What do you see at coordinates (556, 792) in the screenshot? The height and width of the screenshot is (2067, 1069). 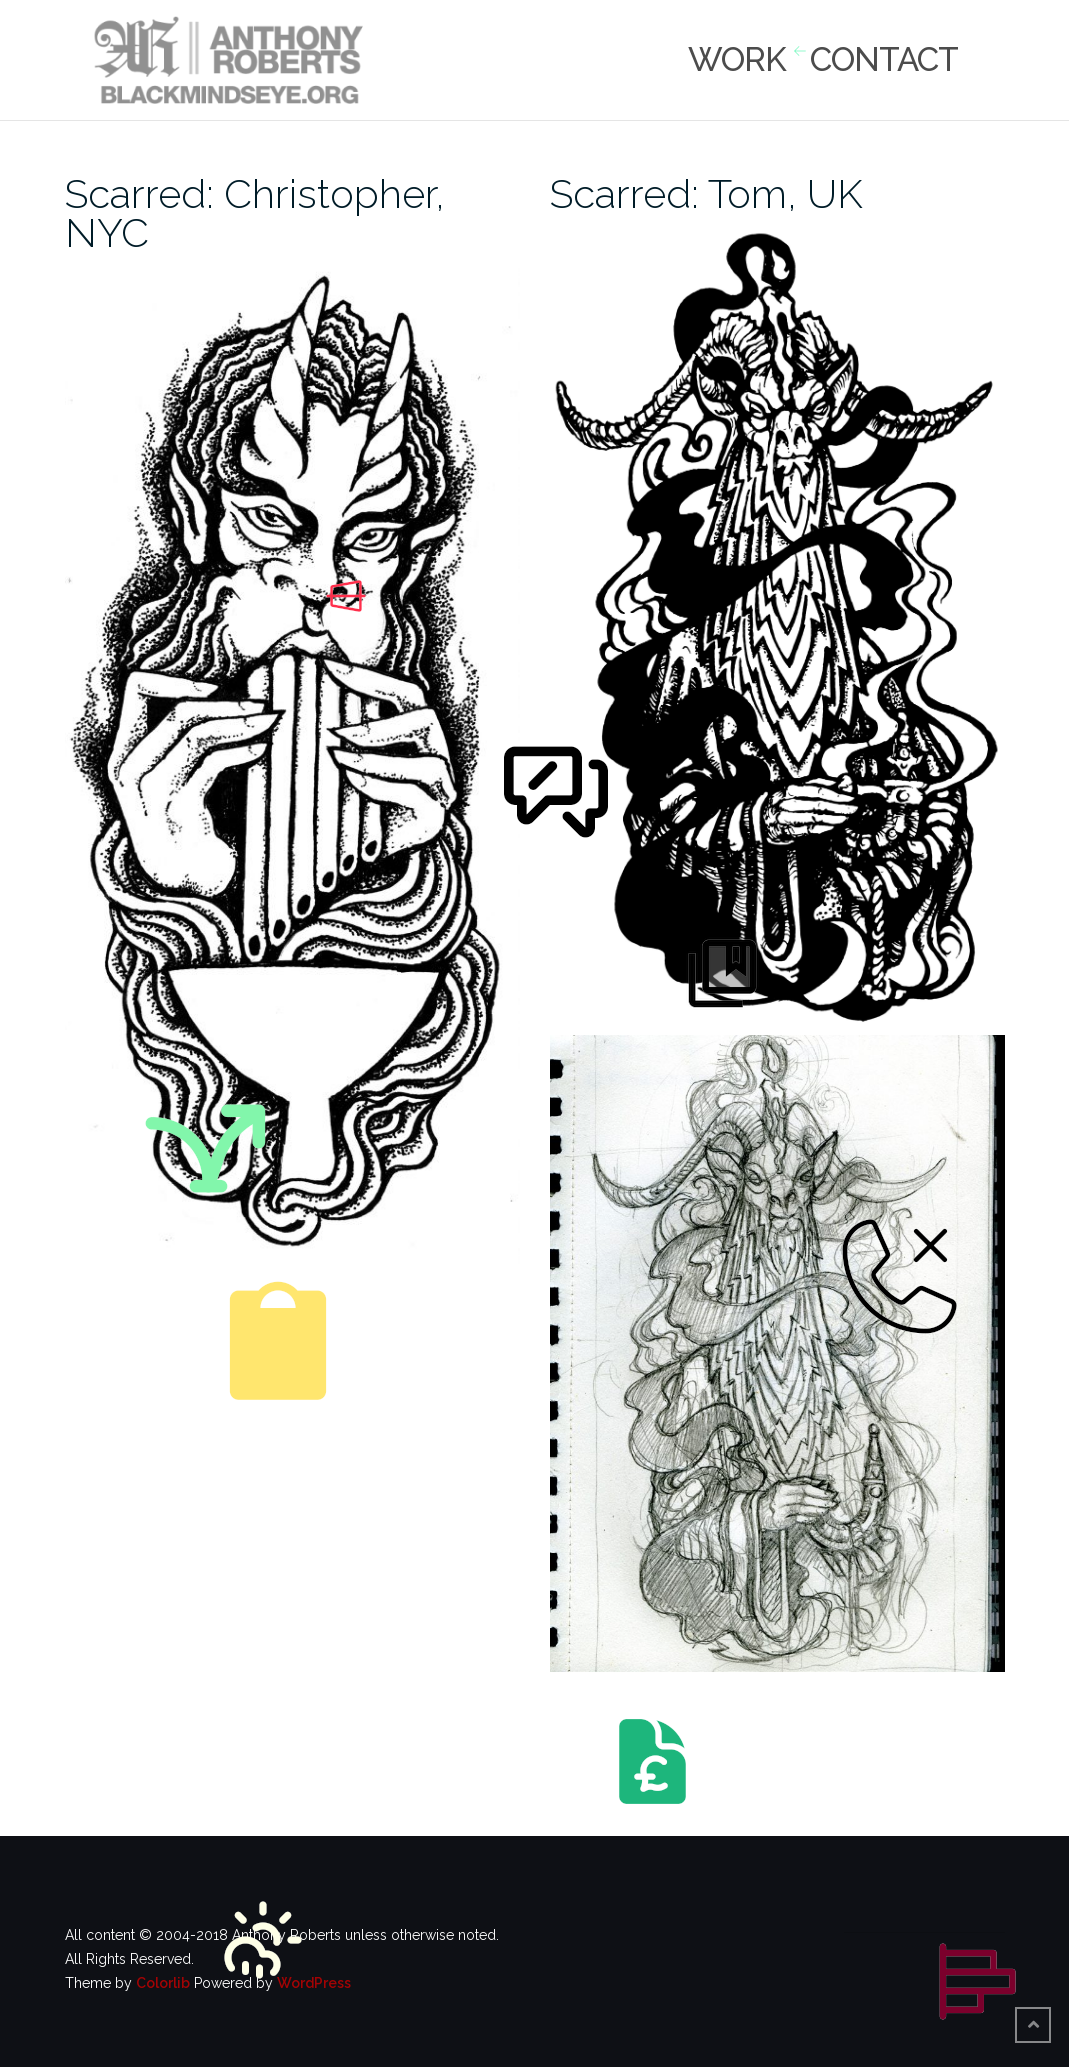 I see `indicates a duplicate discussion thread` at bounding box center [556, 792].